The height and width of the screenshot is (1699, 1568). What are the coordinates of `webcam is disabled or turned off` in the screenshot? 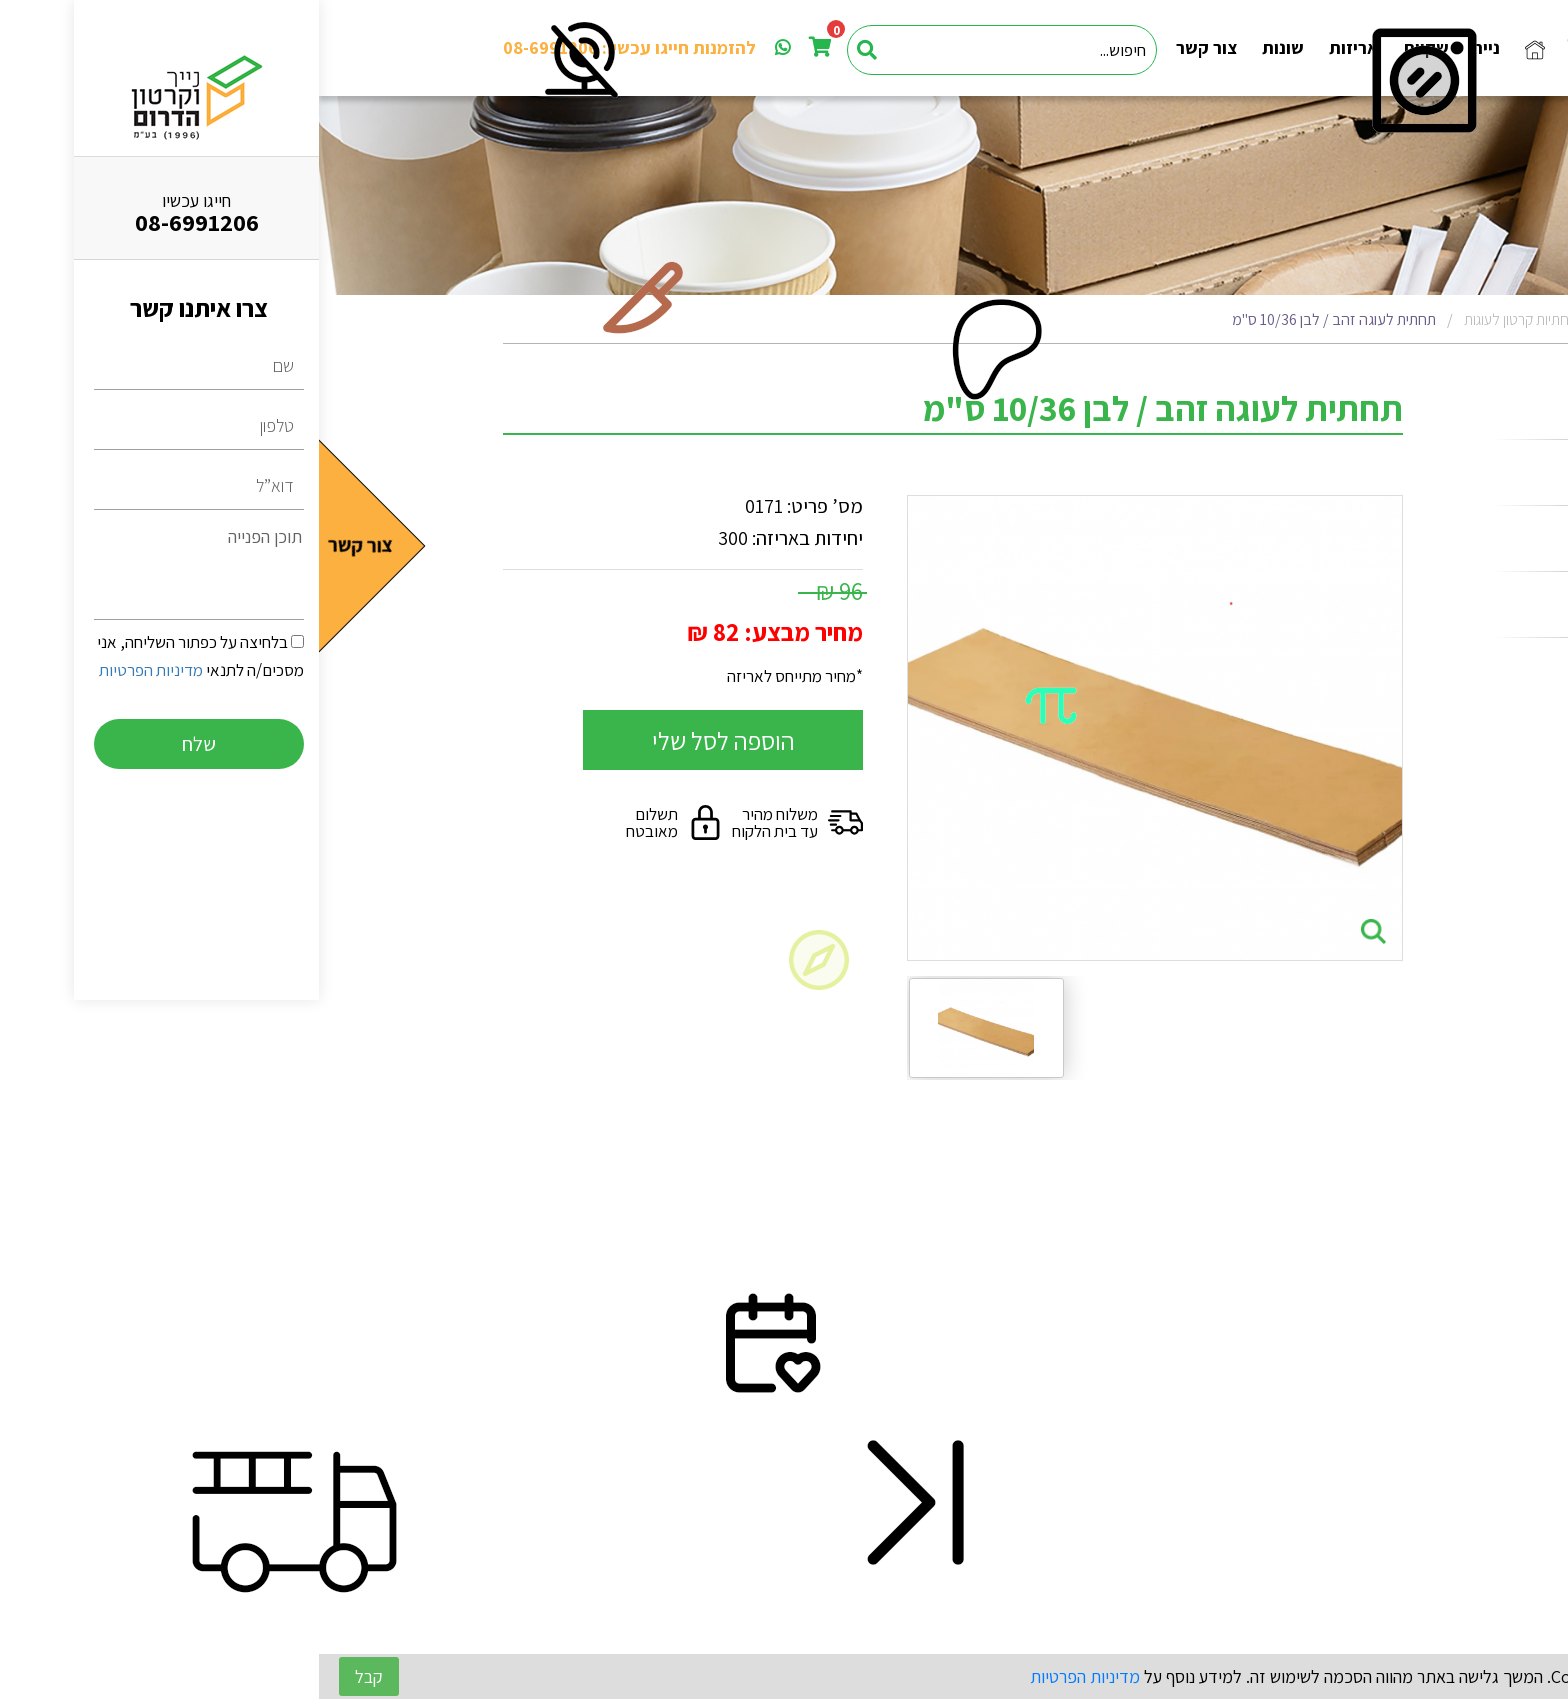 It's located at (584, 61).